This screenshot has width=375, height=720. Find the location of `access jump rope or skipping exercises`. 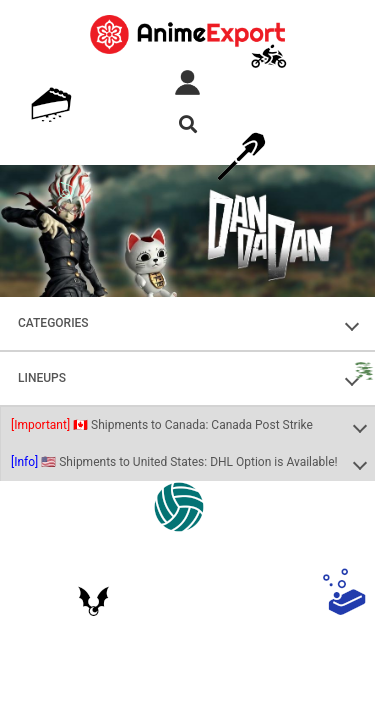

access jump rope or skipping exercises is located at coordinates (66, 190).